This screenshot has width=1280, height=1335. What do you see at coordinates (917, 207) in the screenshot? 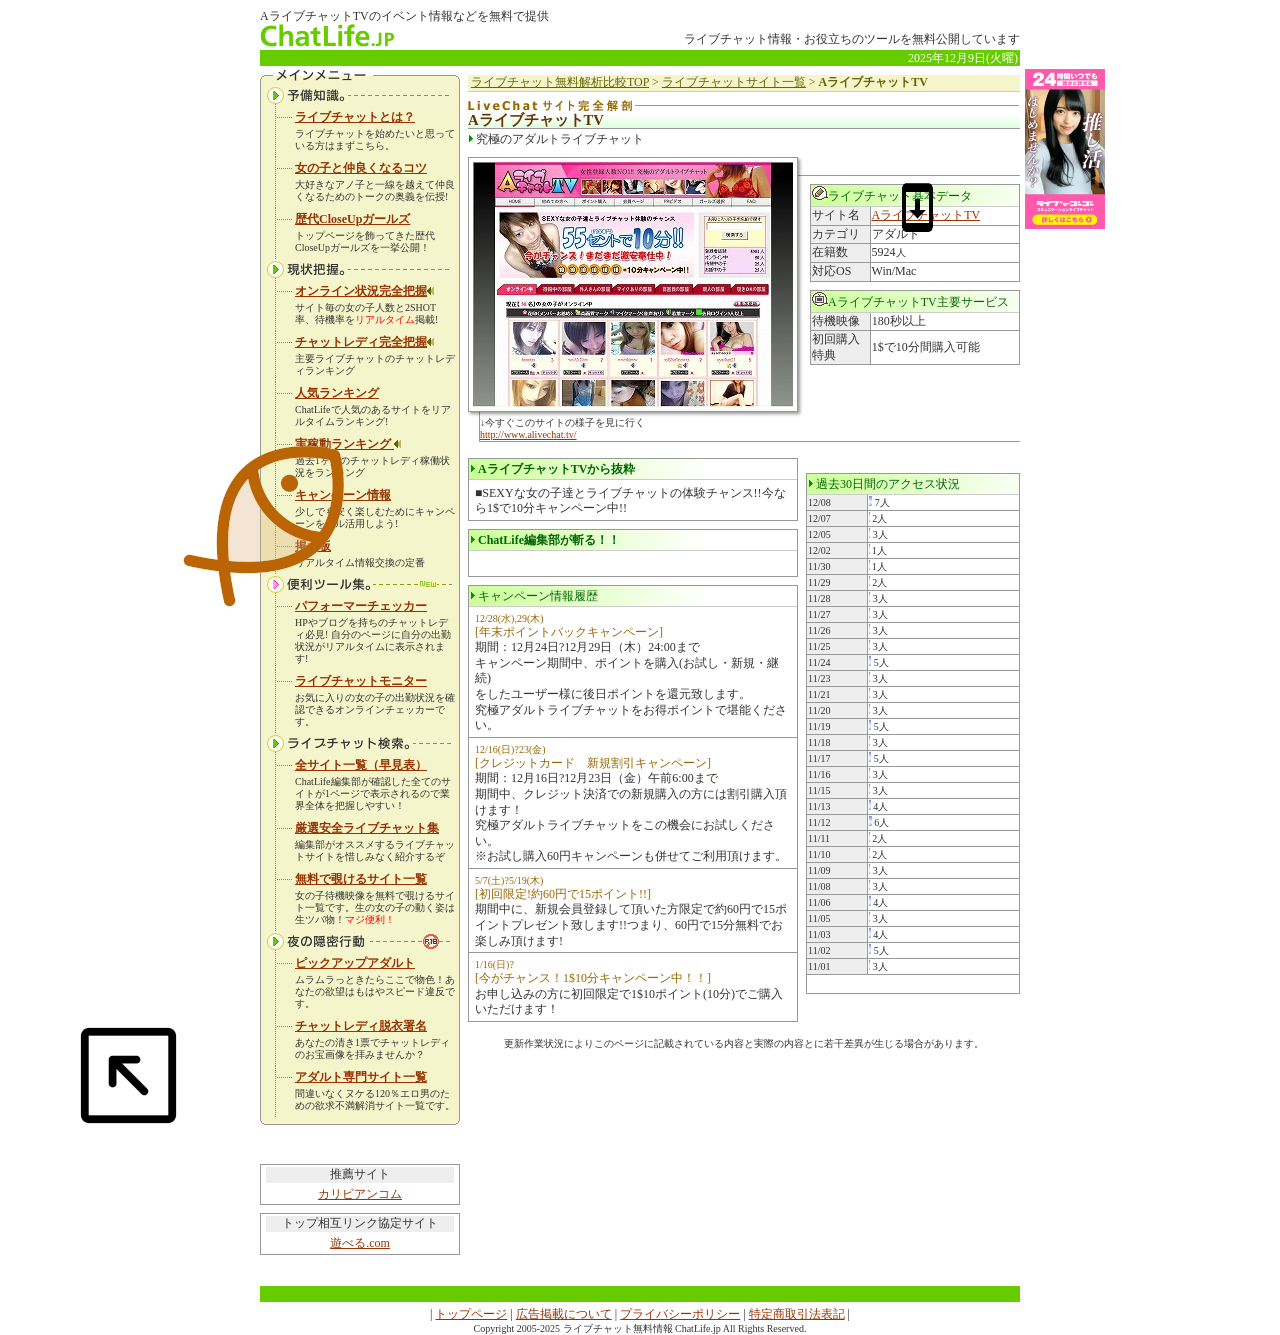
I see `download a system update to your device` at bounding box center [917, 207].